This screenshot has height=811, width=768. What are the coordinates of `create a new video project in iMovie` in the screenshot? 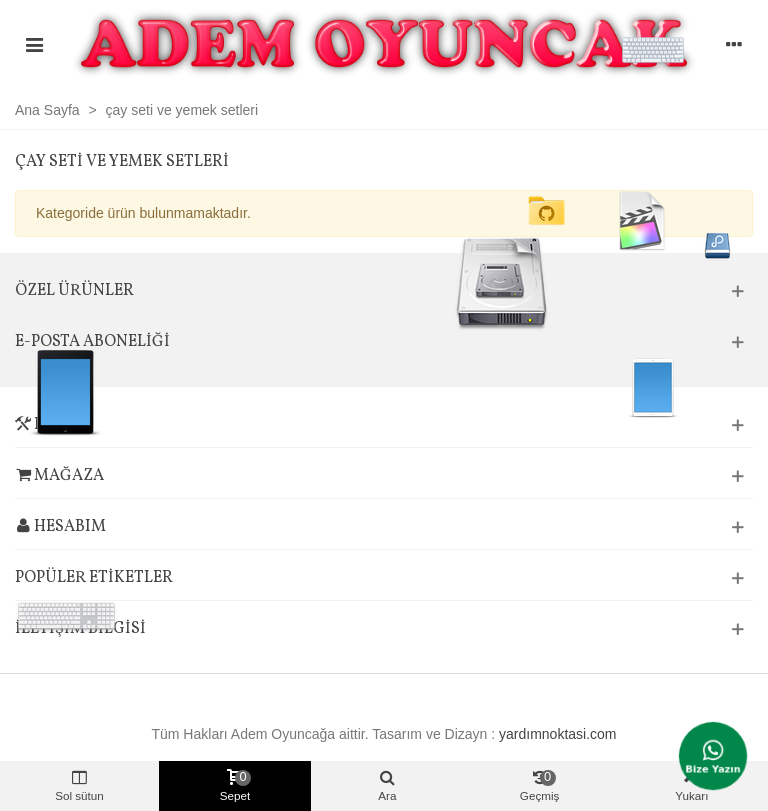 It's located at (642, 222).